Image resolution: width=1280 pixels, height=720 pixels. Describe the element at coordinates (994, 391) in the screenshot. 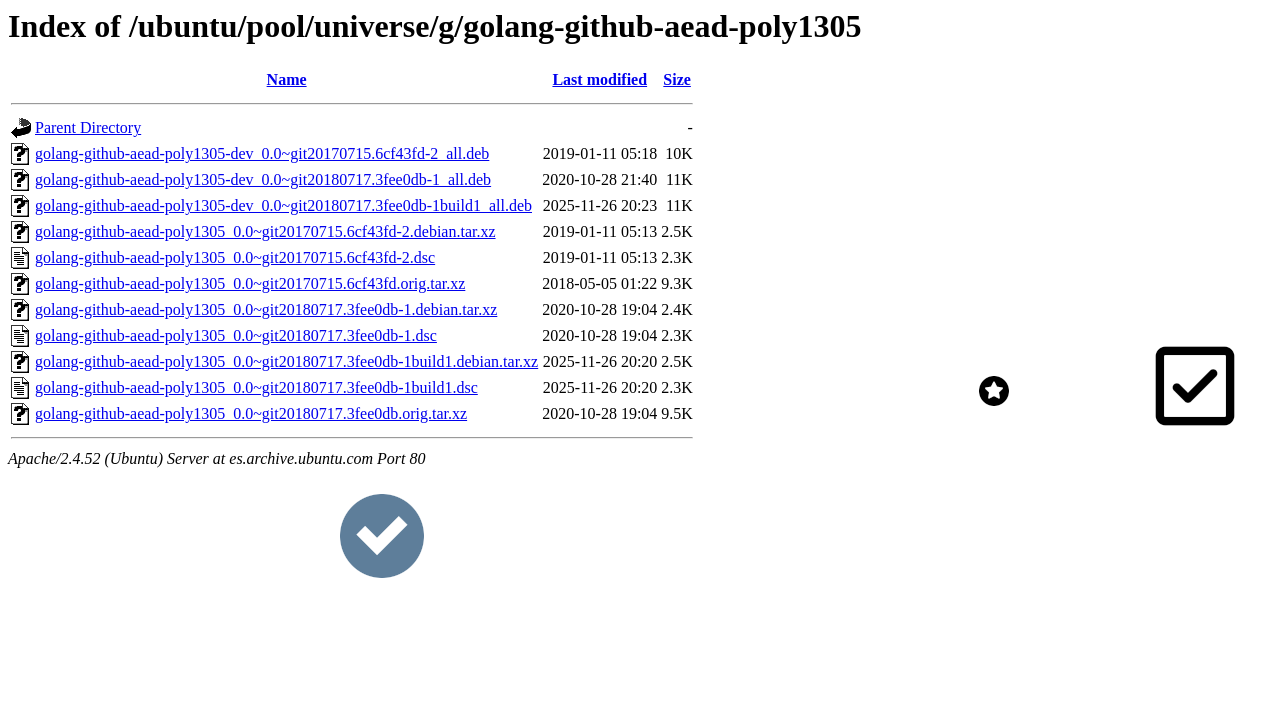

I see `star or favorite an item in your feed` at that location.